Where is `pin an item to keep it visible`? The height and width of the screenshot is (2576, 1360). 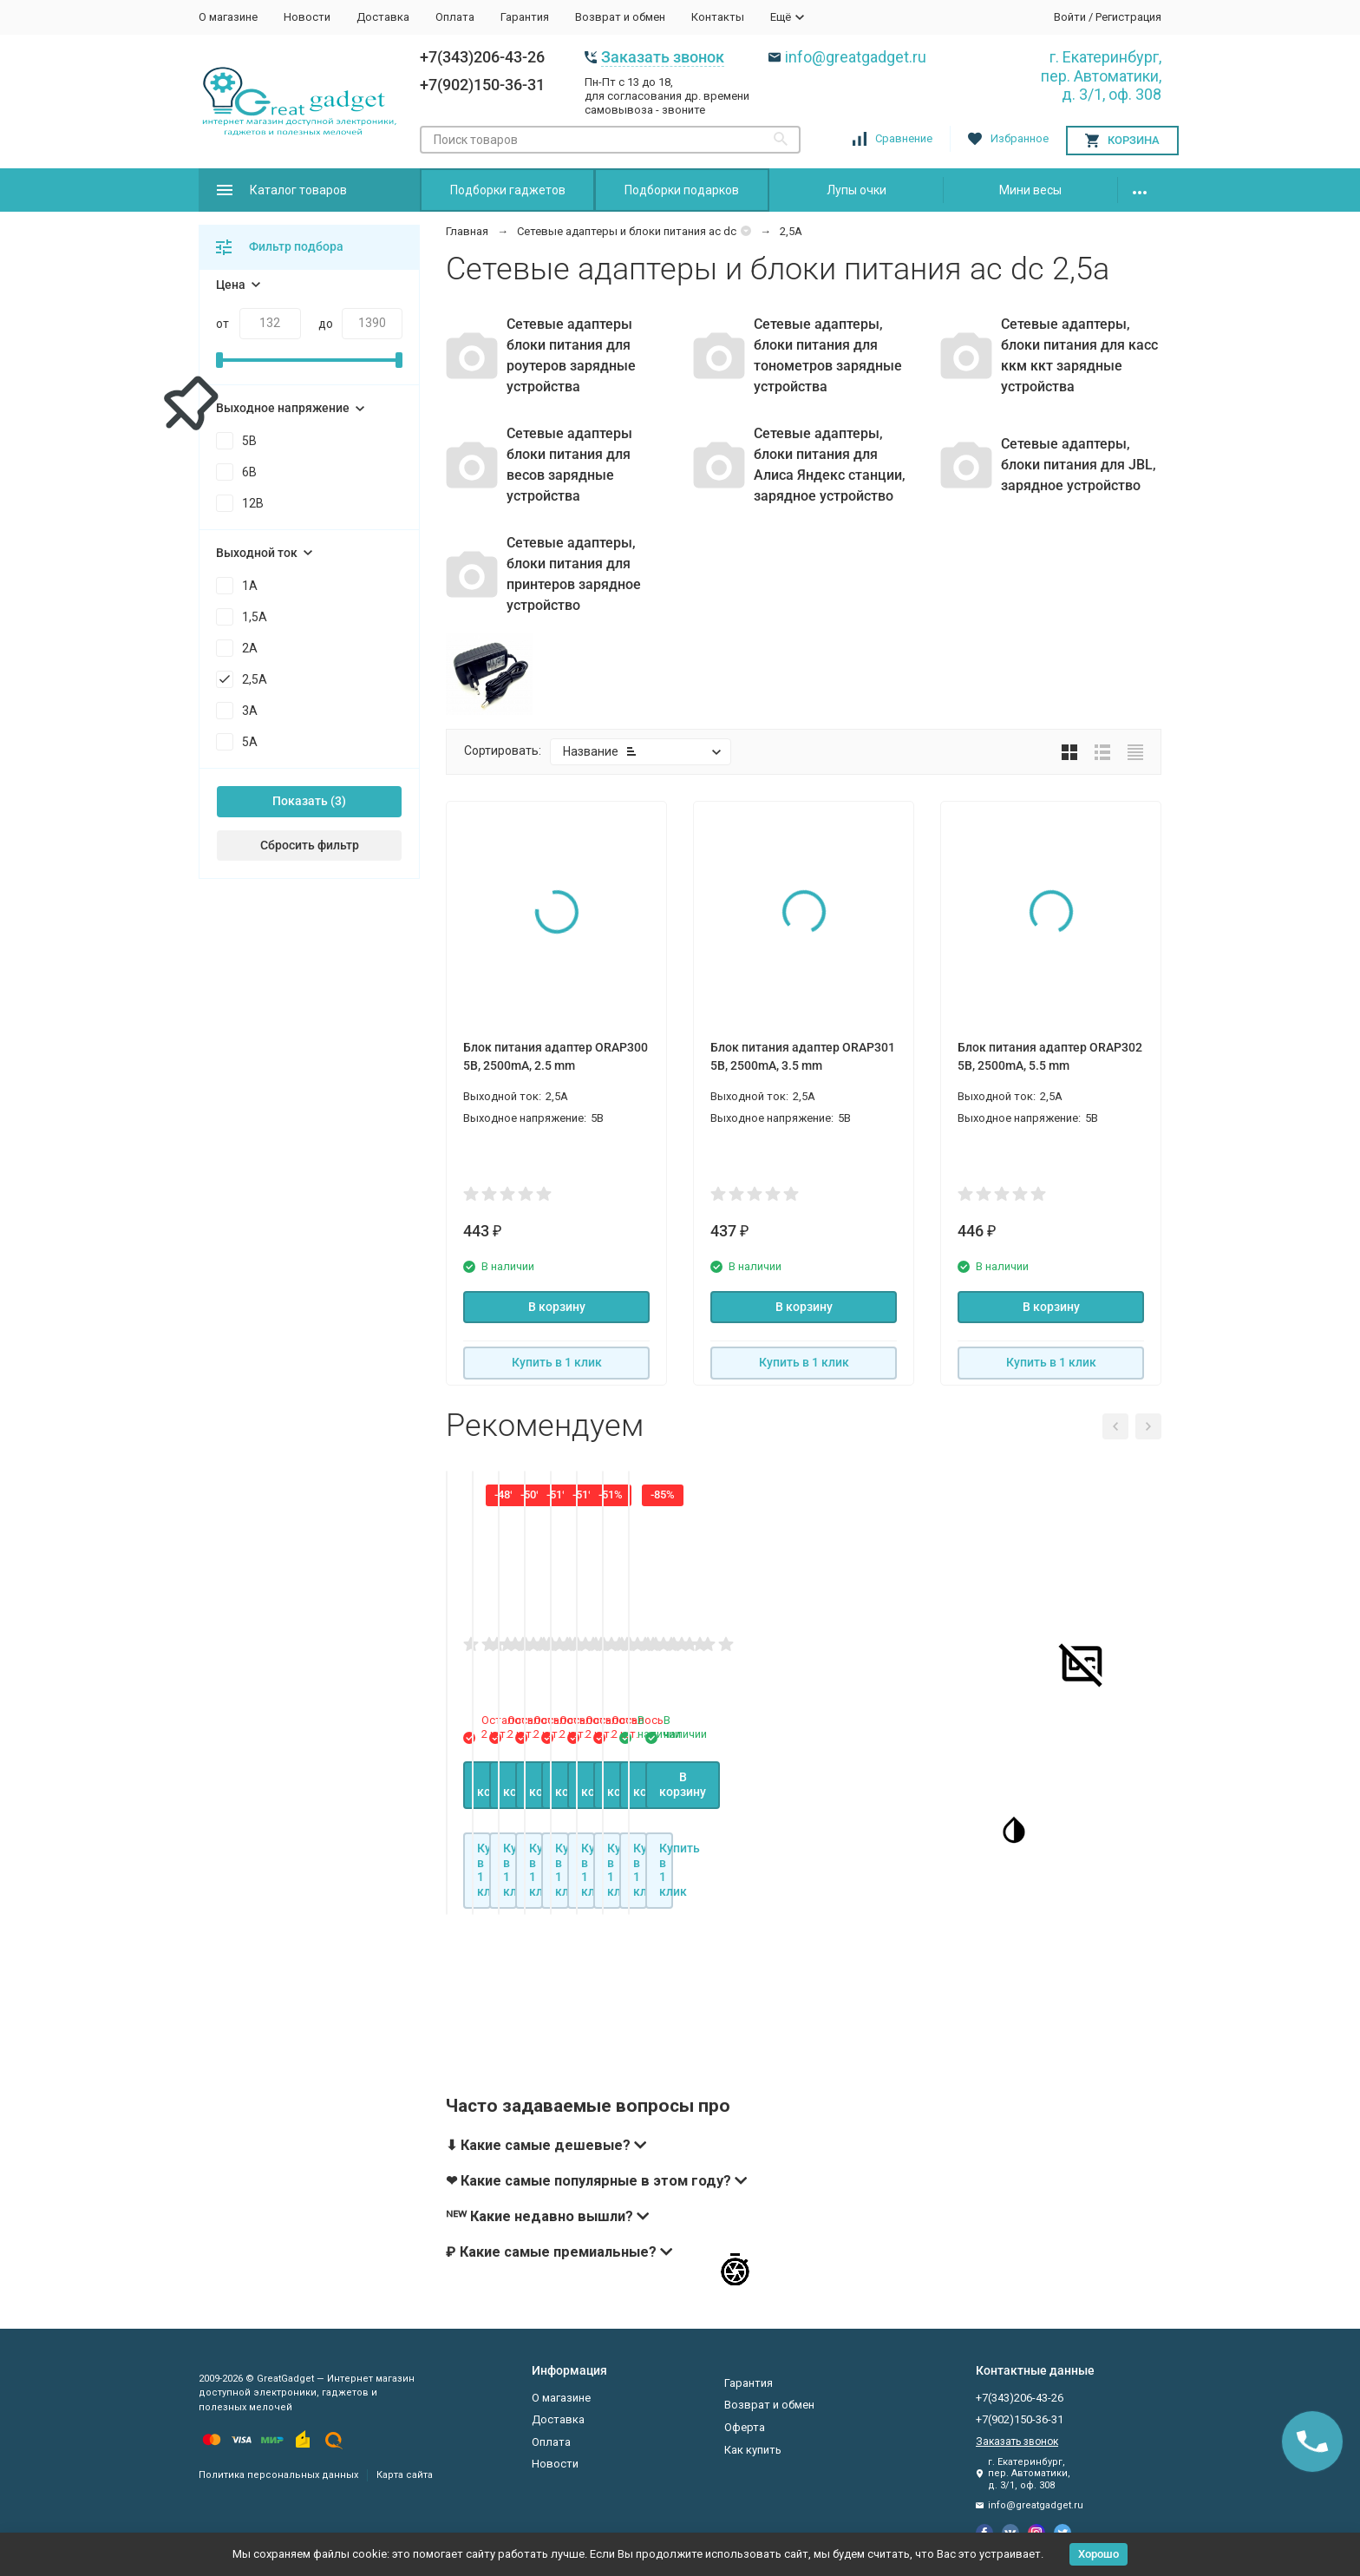
pin an item to keep it visible is located at coordinates (189, 405).